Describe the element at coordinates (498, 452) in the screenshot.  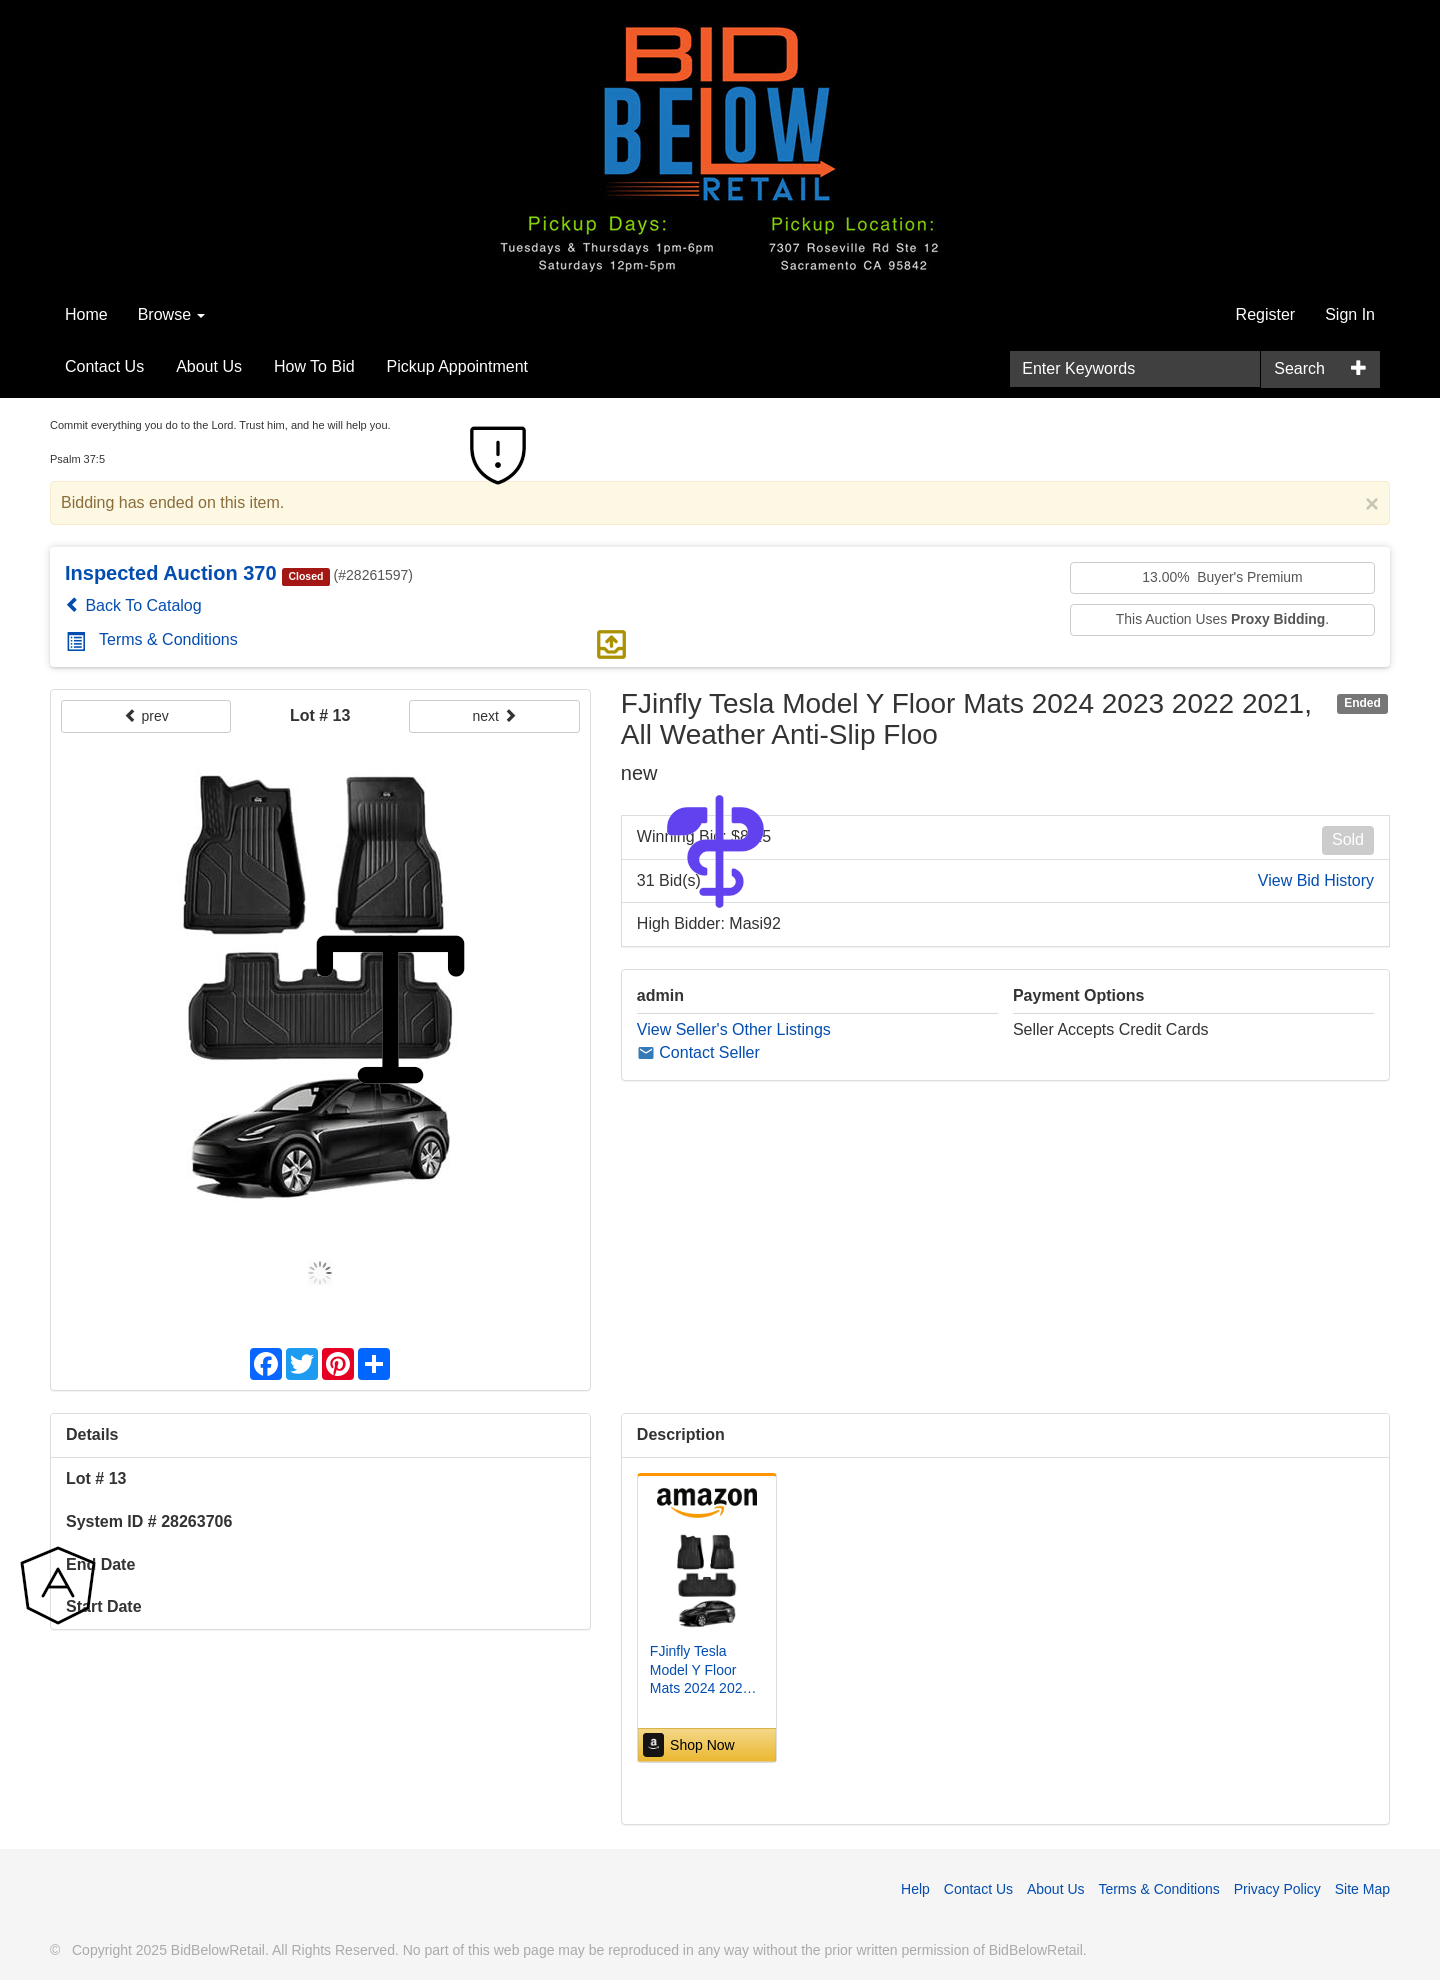
I see `security warning or potential threat detected` at that location.